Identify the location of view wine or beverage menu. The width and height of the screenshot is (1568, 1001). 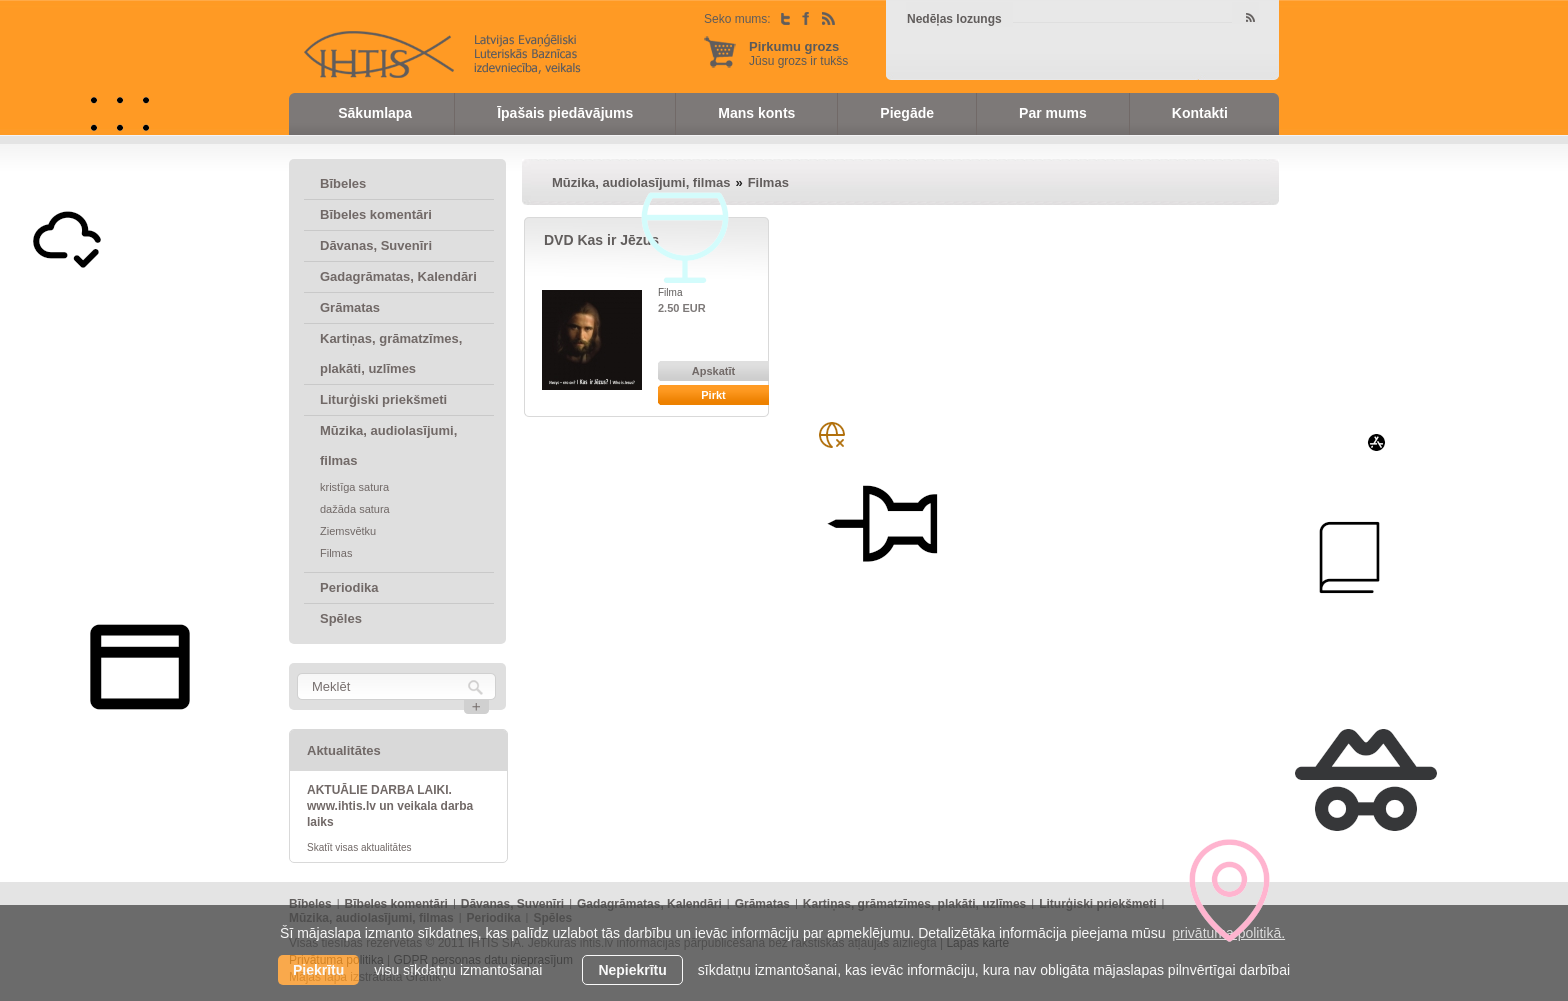
(685, 236).